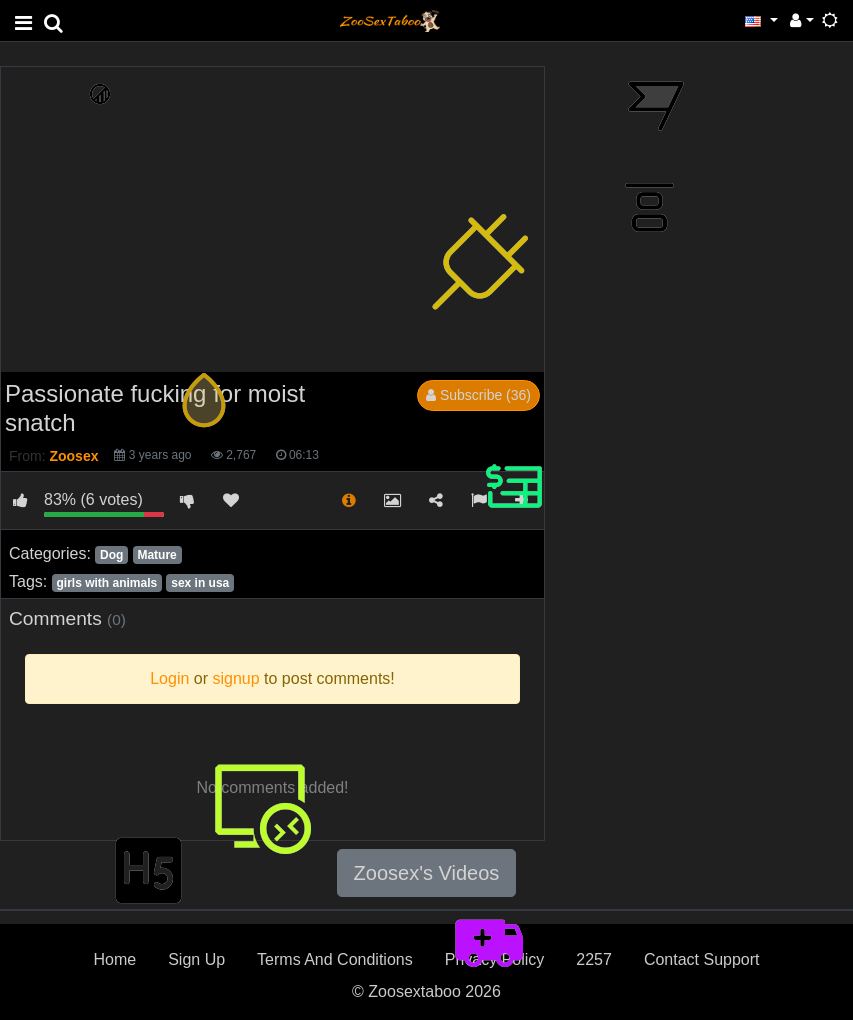 This screenshot has height=1020, width=853. I want to click on align items to the top of the container, so click(649, 207).